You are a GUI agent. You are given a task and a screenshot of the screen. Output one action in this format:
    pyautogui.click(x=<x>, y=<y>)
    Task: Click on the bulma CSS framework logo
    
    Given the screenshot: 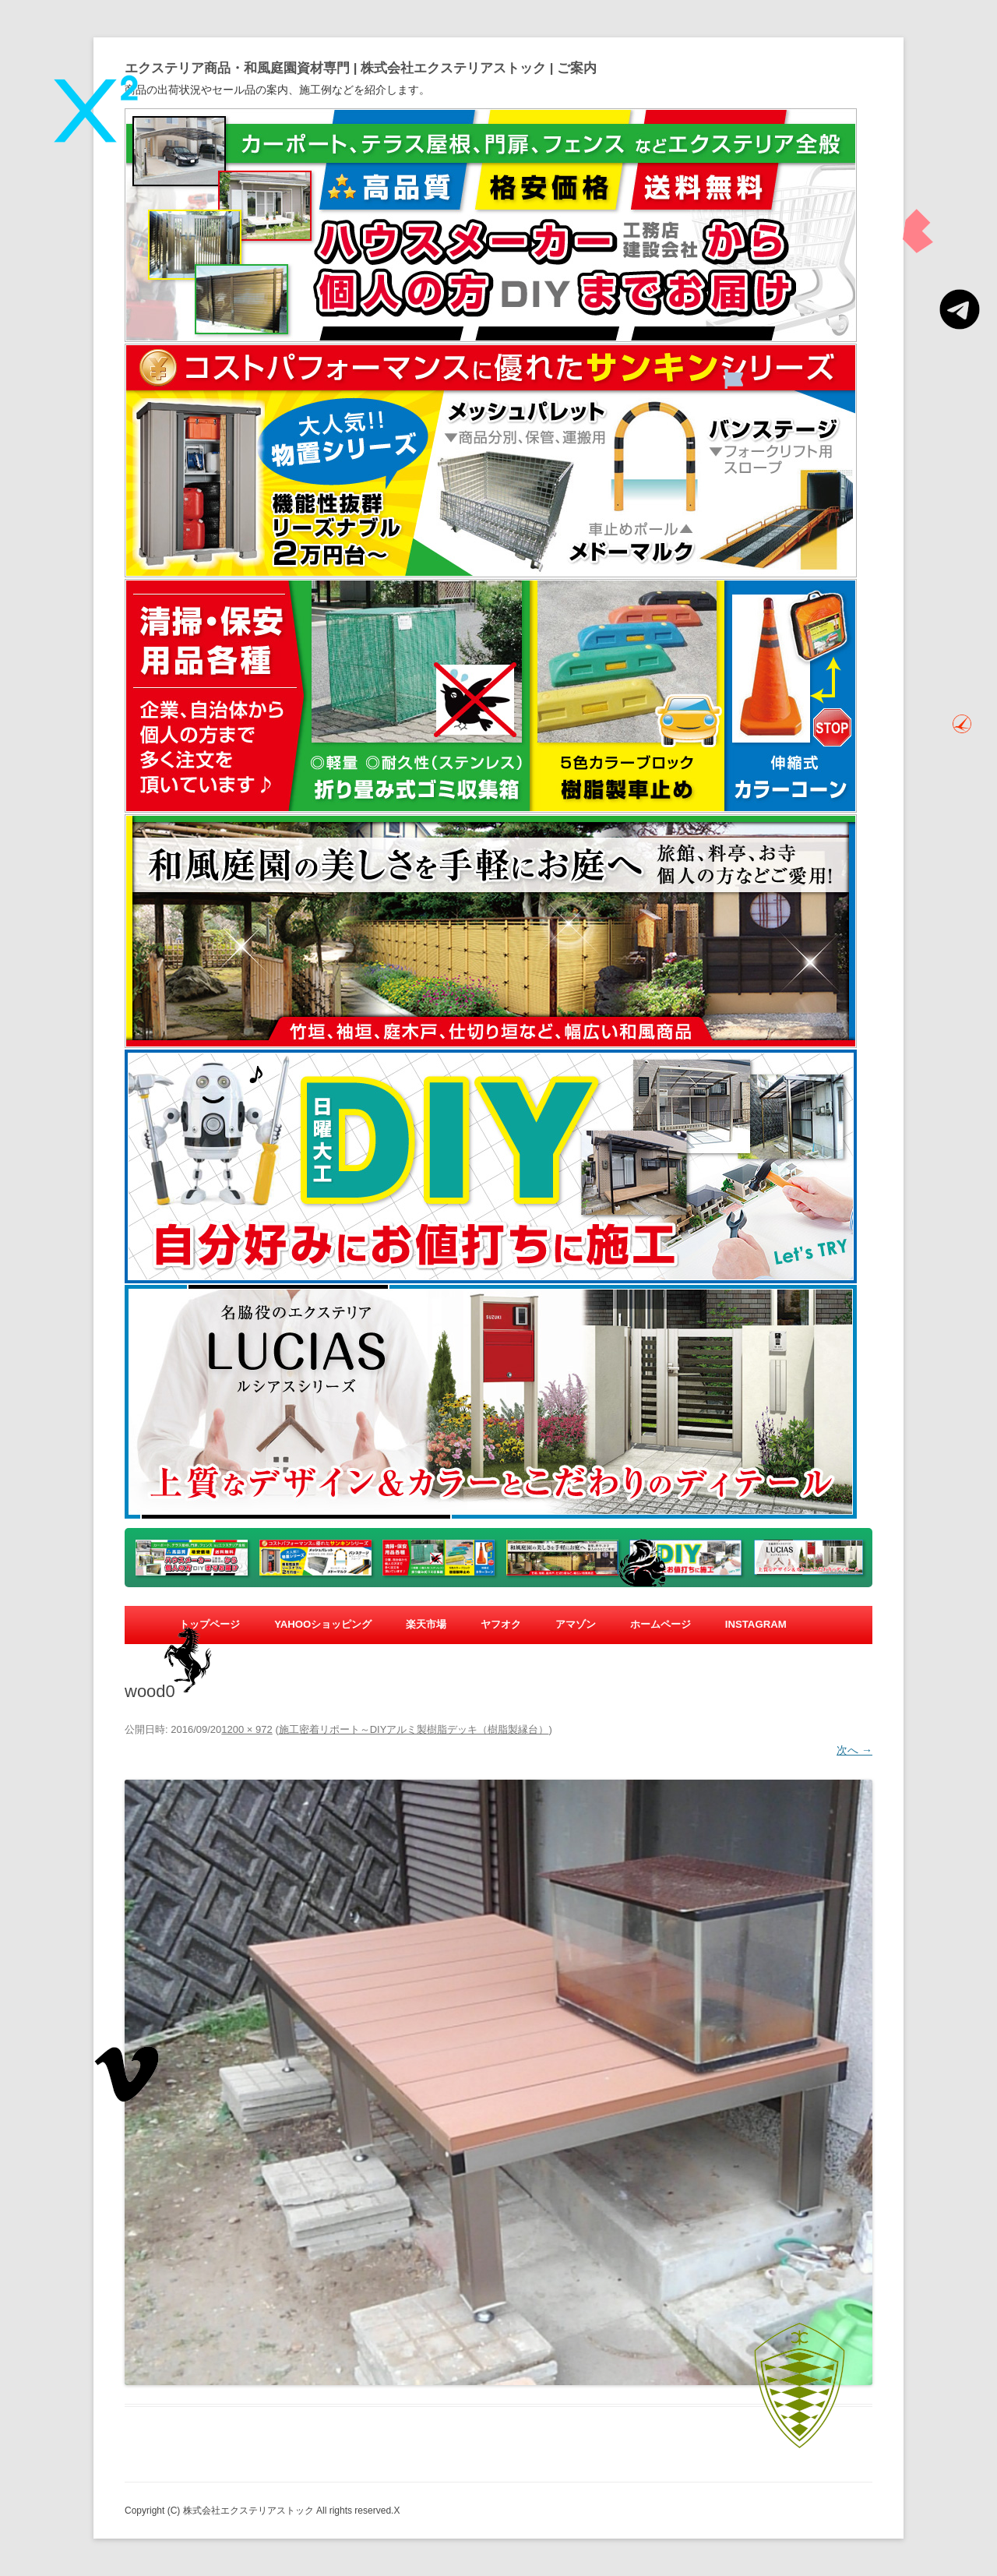 What is the action you would take?
    pyautogui.click(x=918, y=231)
    